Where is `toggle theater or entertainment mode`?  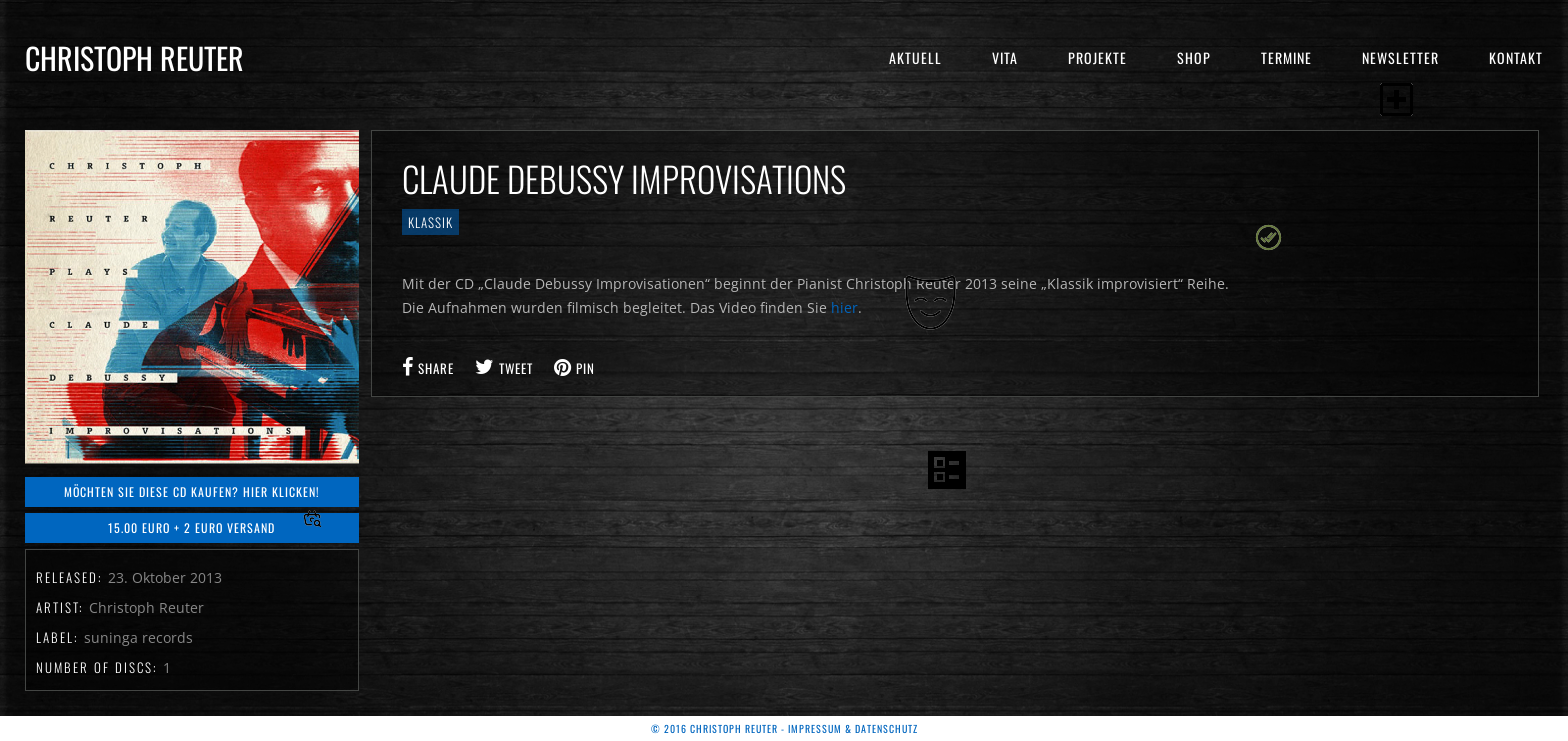
toggle theater or entertainment mode is located at coordinates (930, 300).